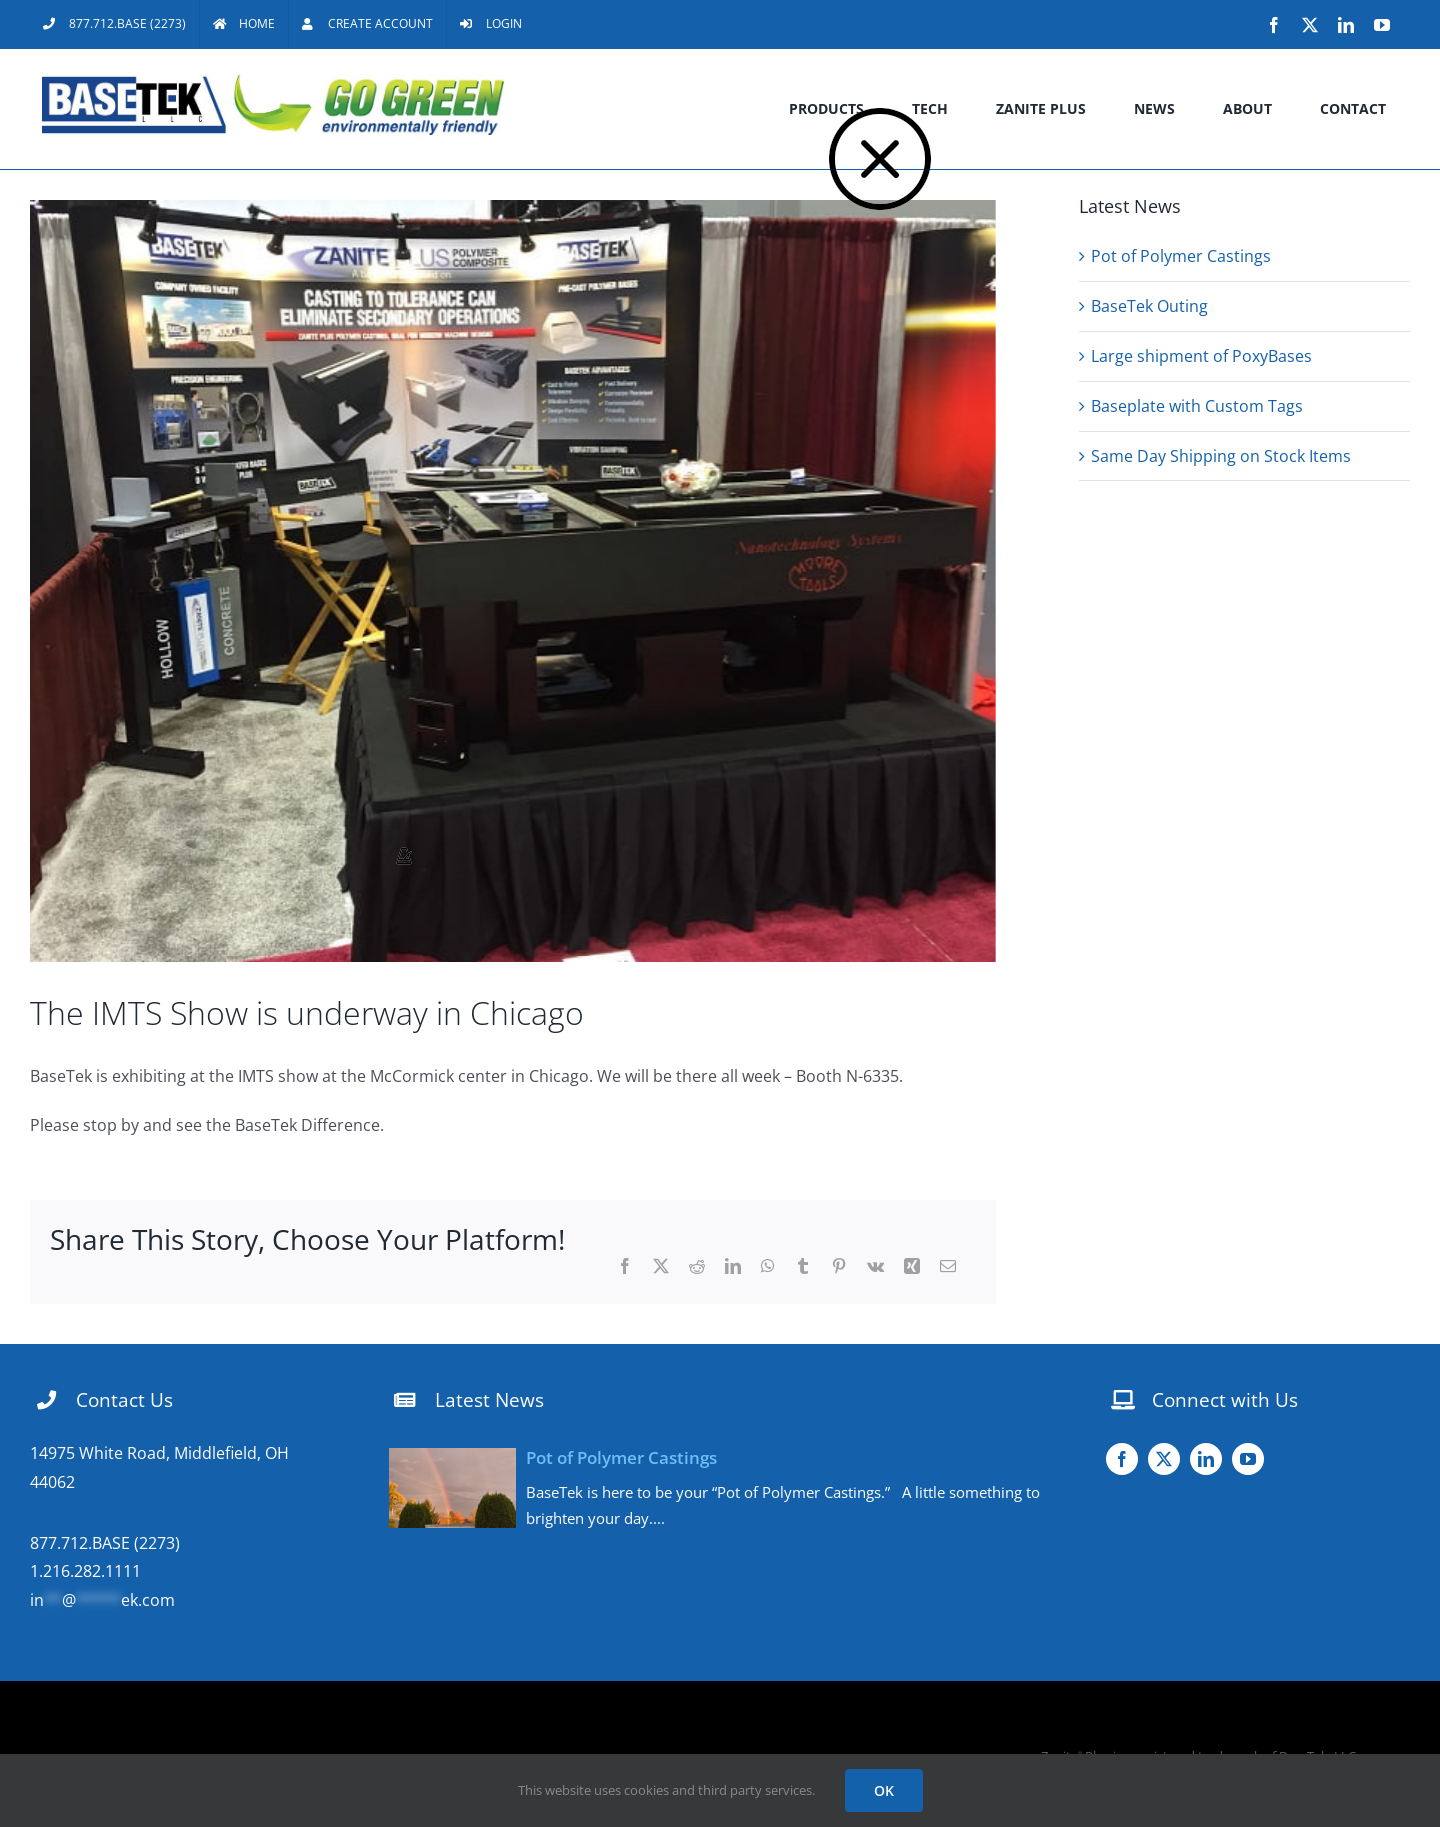  What do you see at coordinates (880, 159) in the screenshot?
I see `close or dismiss a dialog` at bounding box center [880, 159].